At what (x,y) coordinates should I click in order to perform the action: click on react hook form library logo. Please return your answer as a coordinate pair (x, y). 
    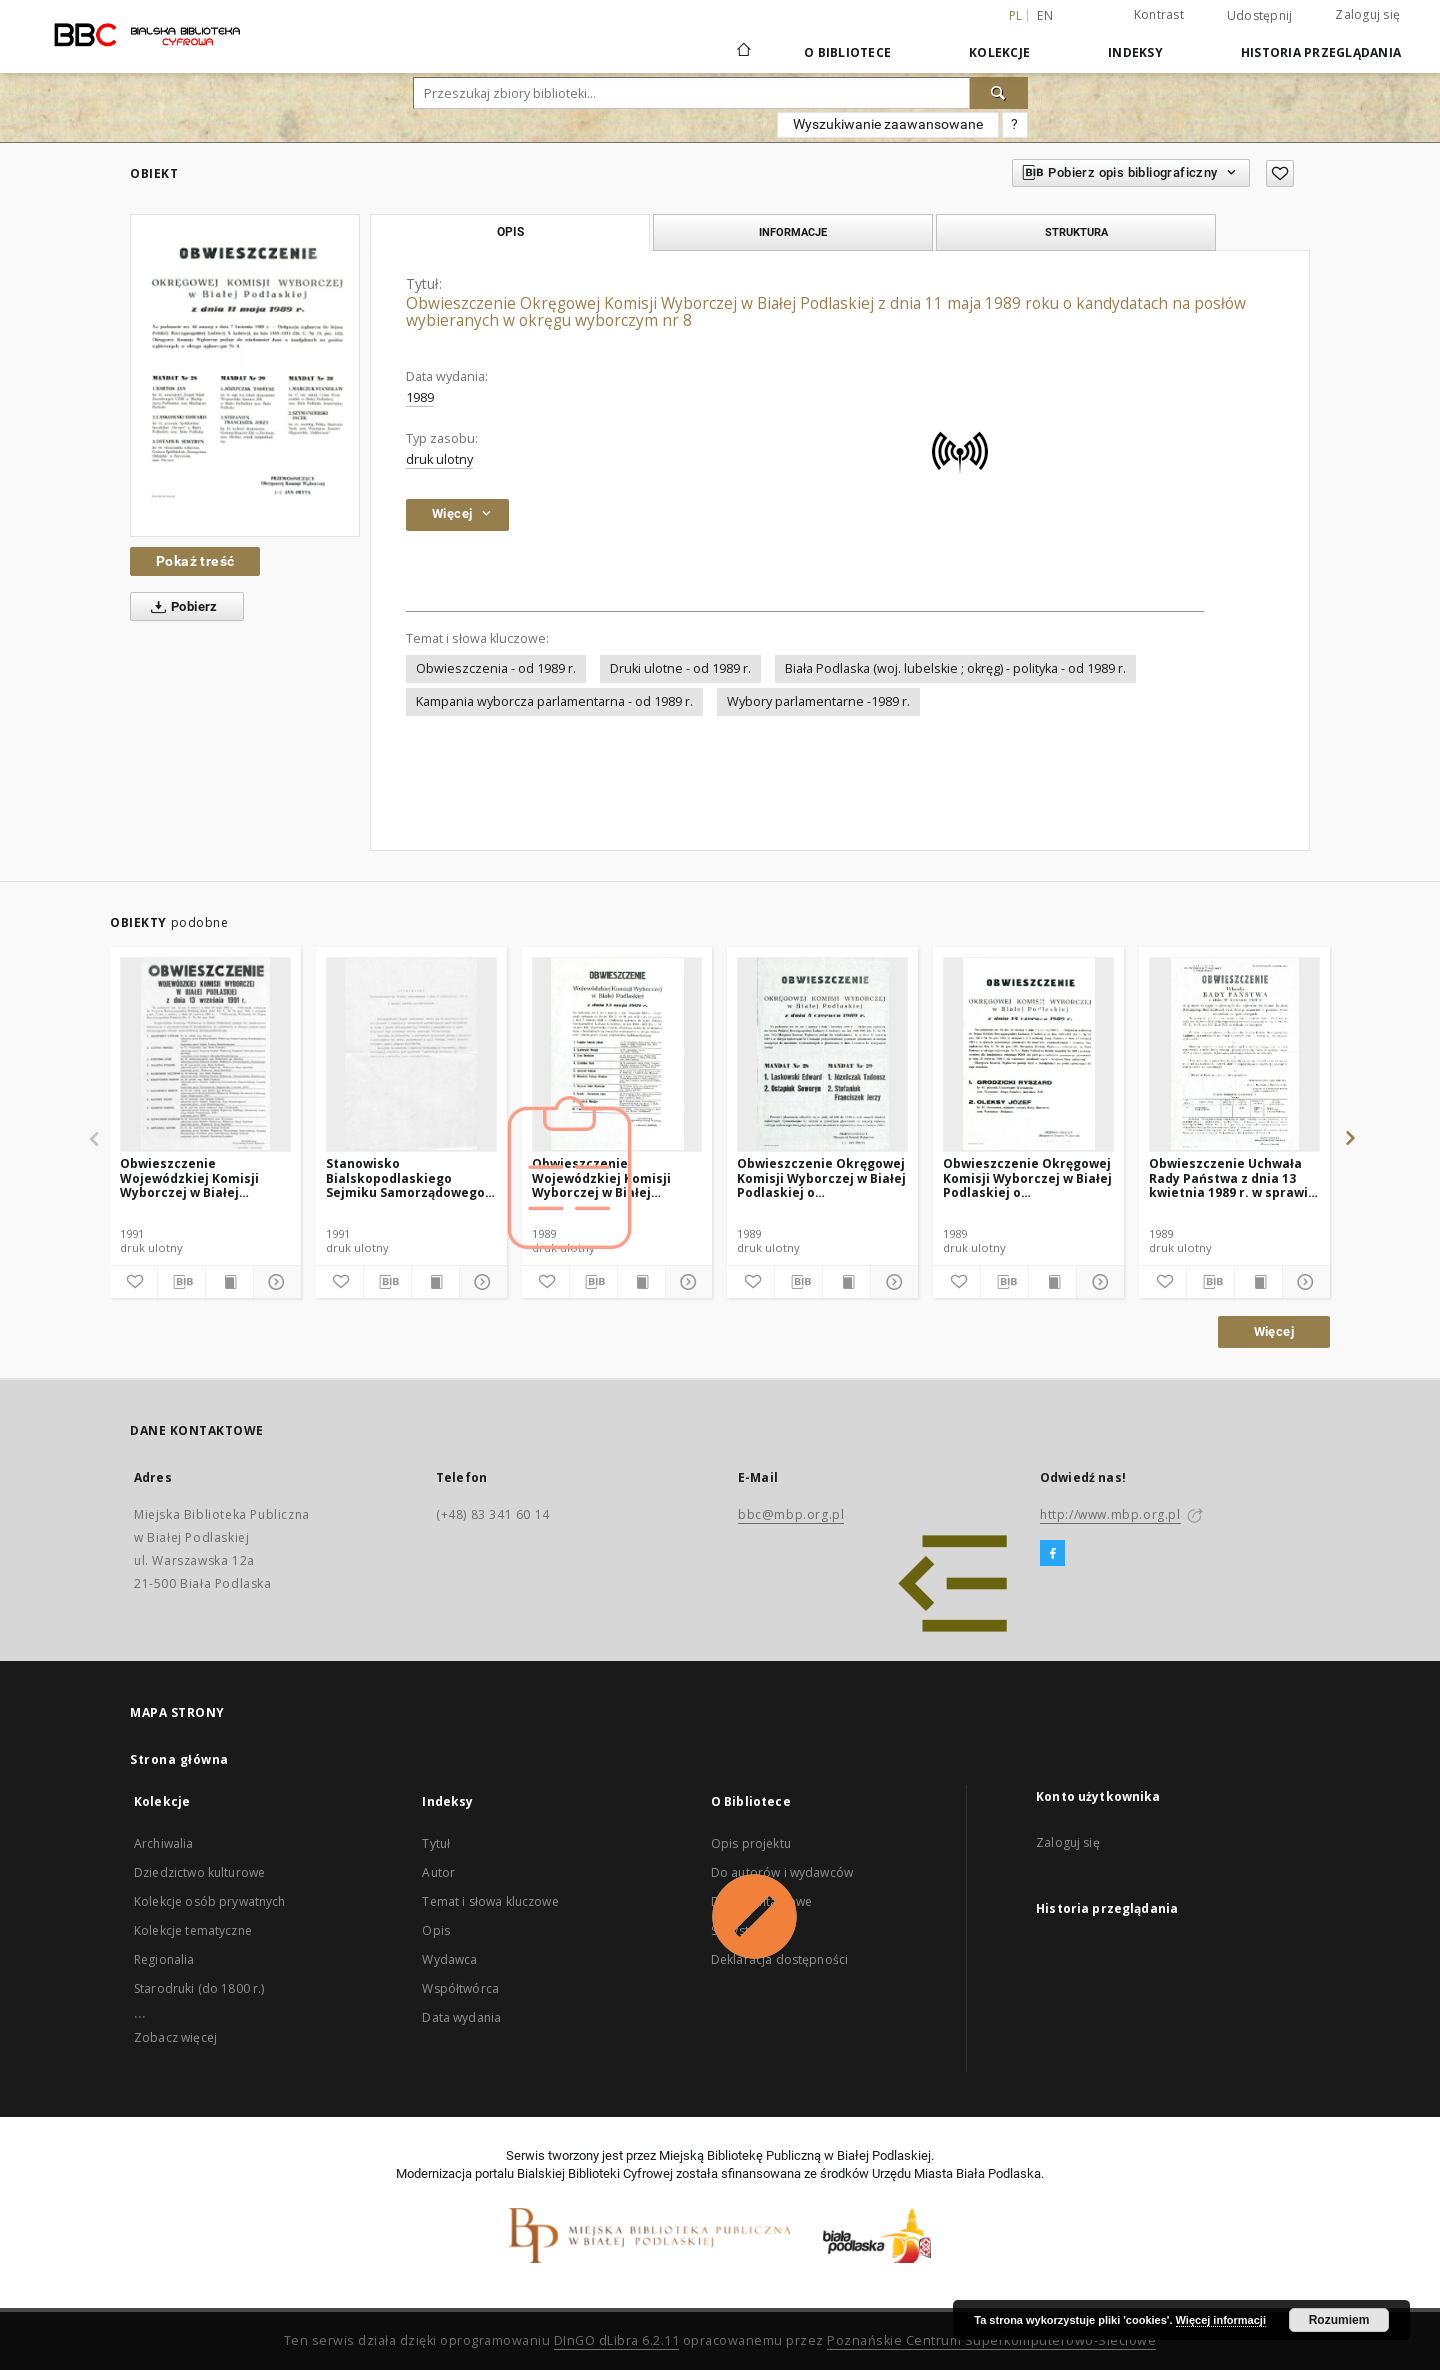
    Looking at the image, I should click on (569, 1172).